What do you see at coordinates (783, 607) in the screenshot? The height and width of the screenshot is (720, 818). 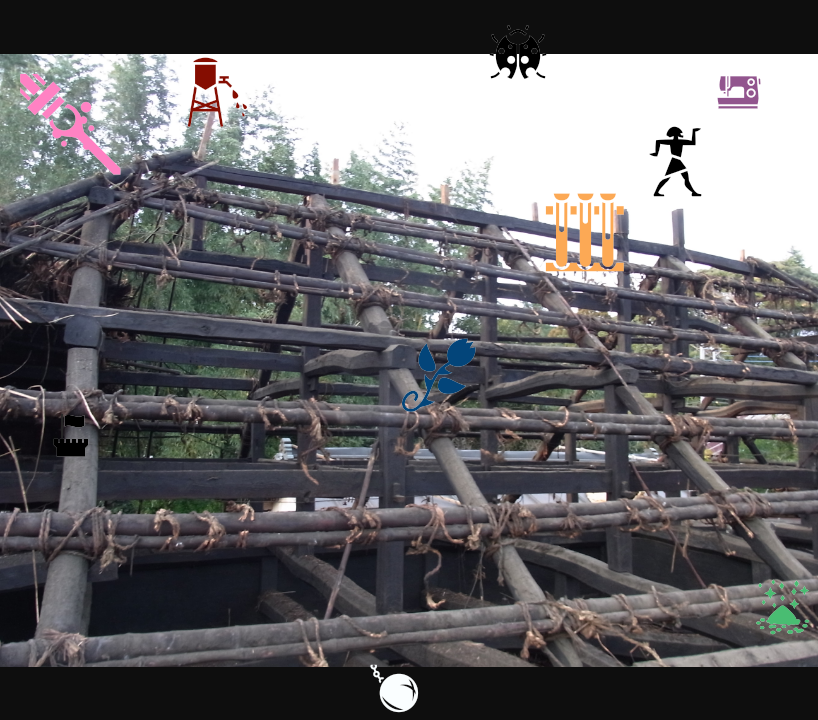 I see `a pile of spices or seasoning ingredients` at bounding box center [783, 607].